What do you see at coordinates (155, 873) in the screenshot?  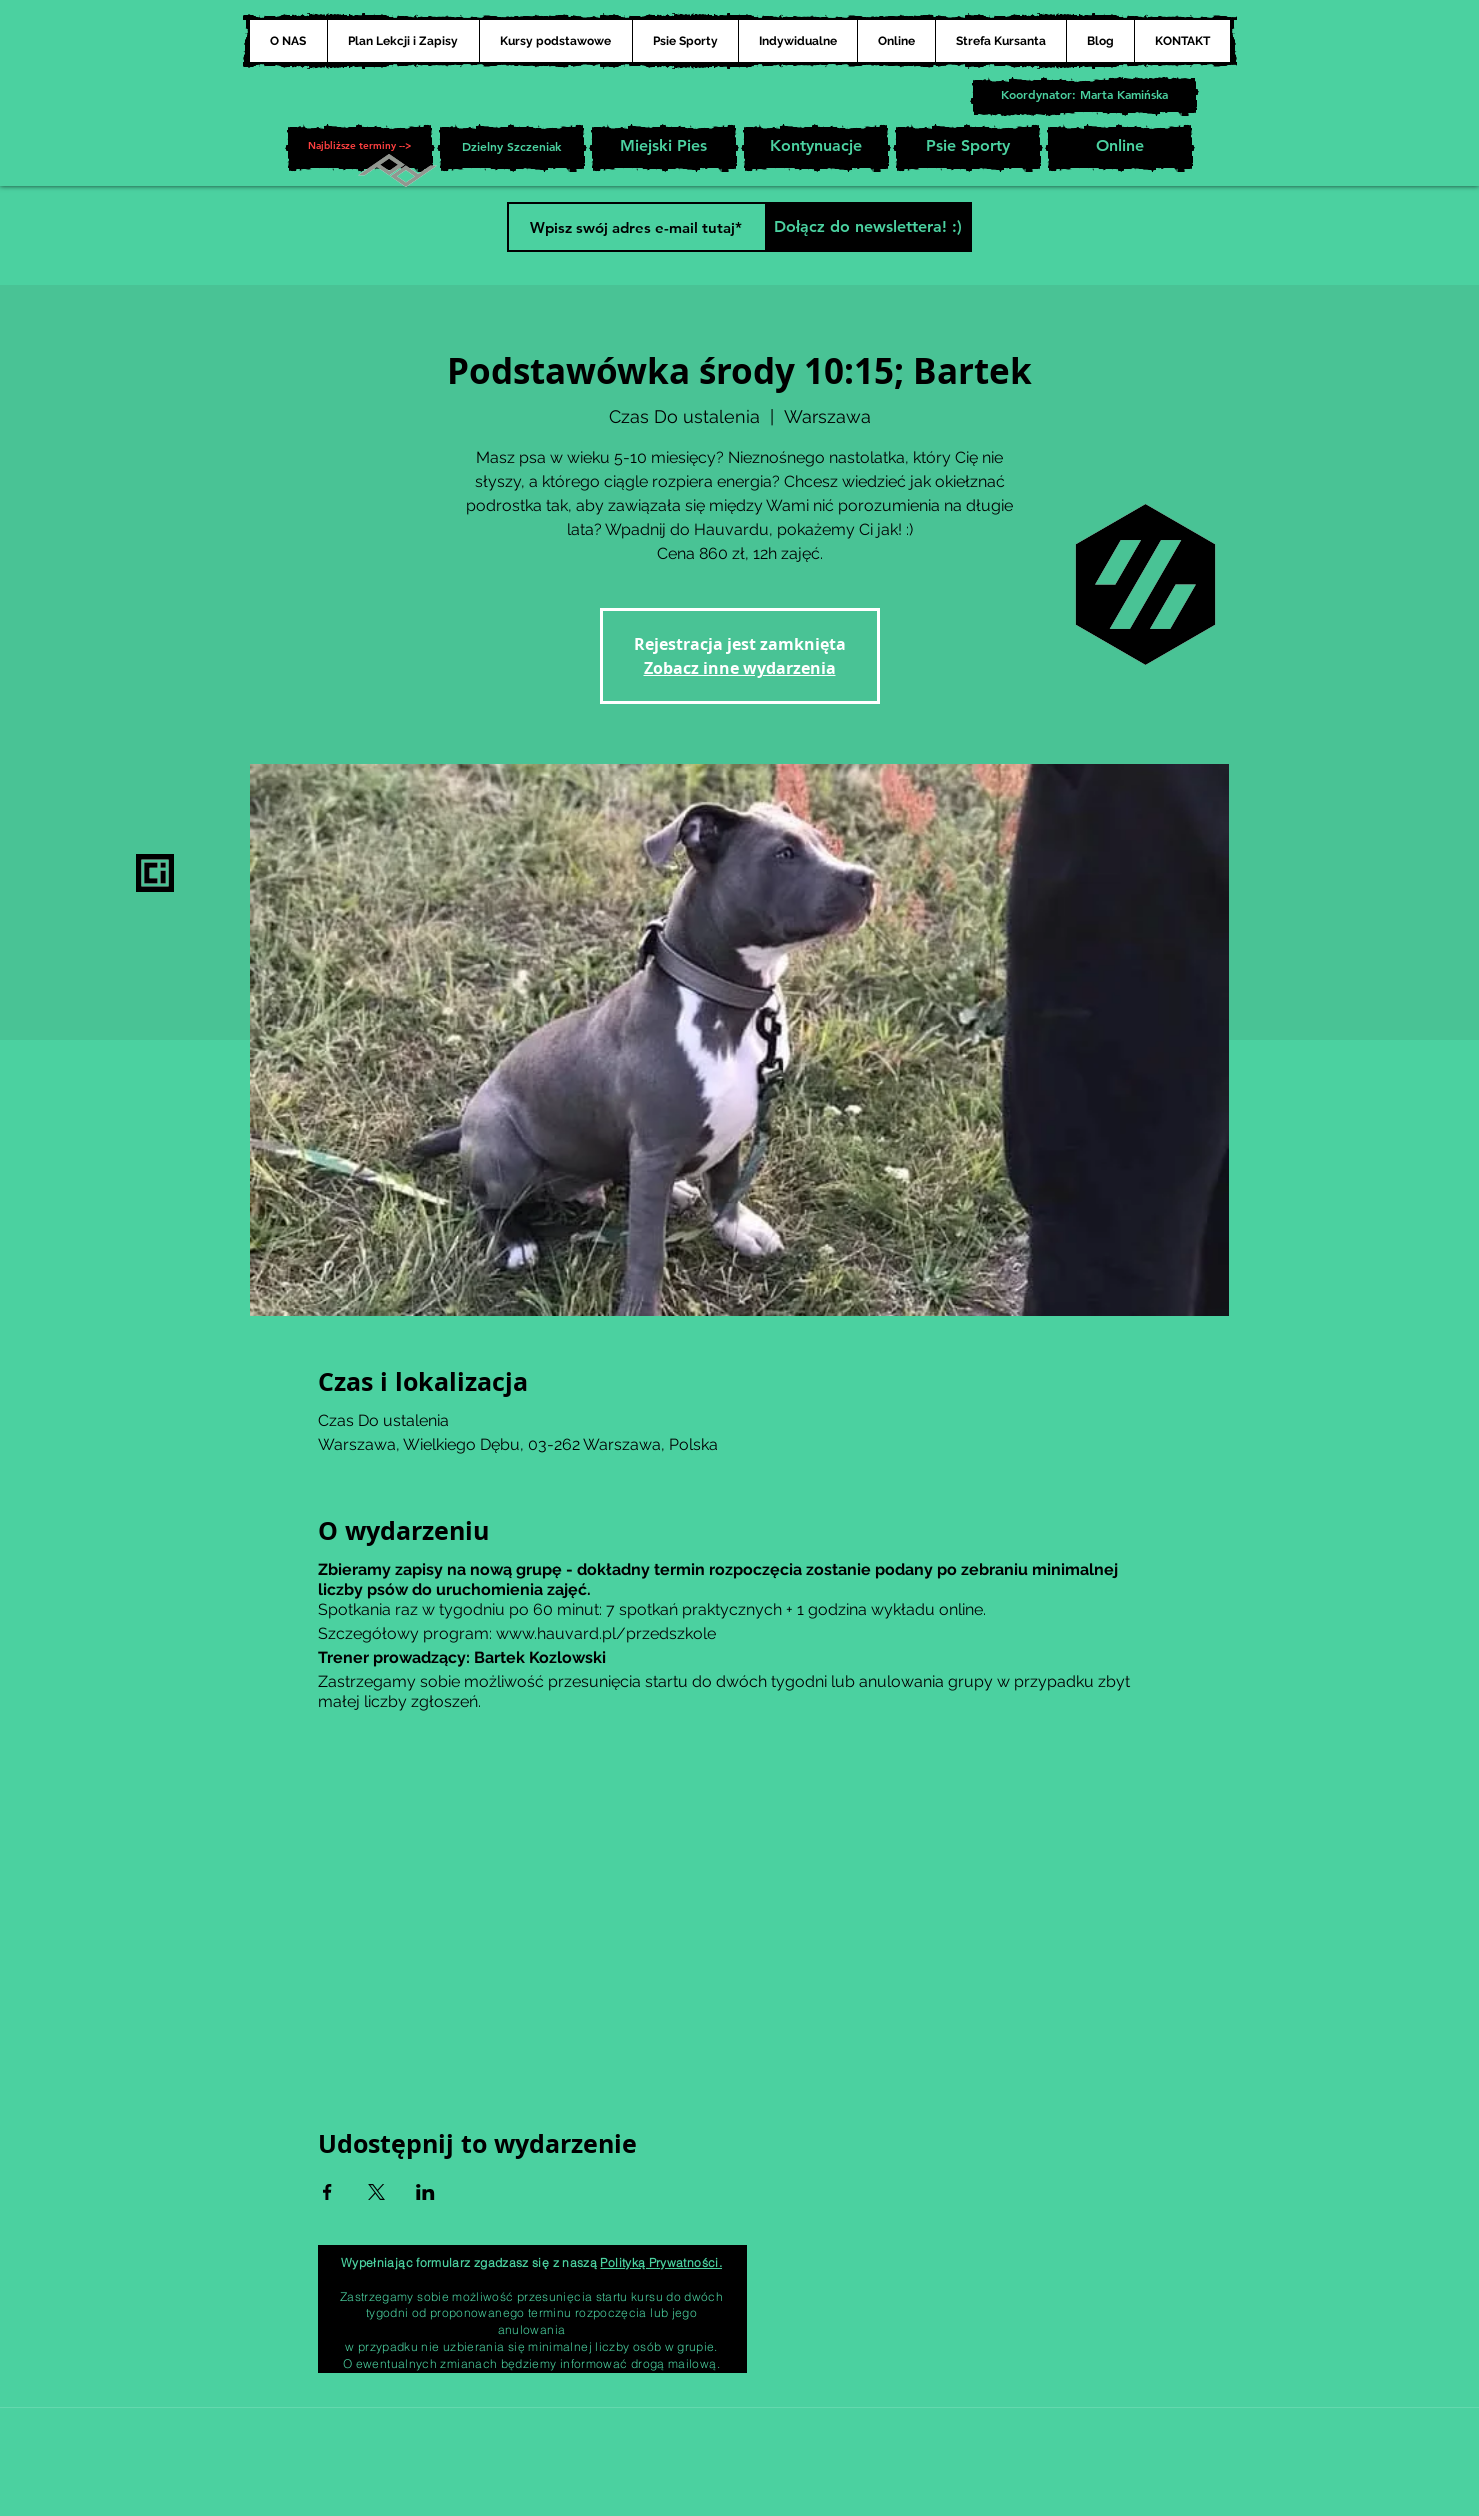 I see `open container initiative (OCI) logo` at bounding box center [155, 873].